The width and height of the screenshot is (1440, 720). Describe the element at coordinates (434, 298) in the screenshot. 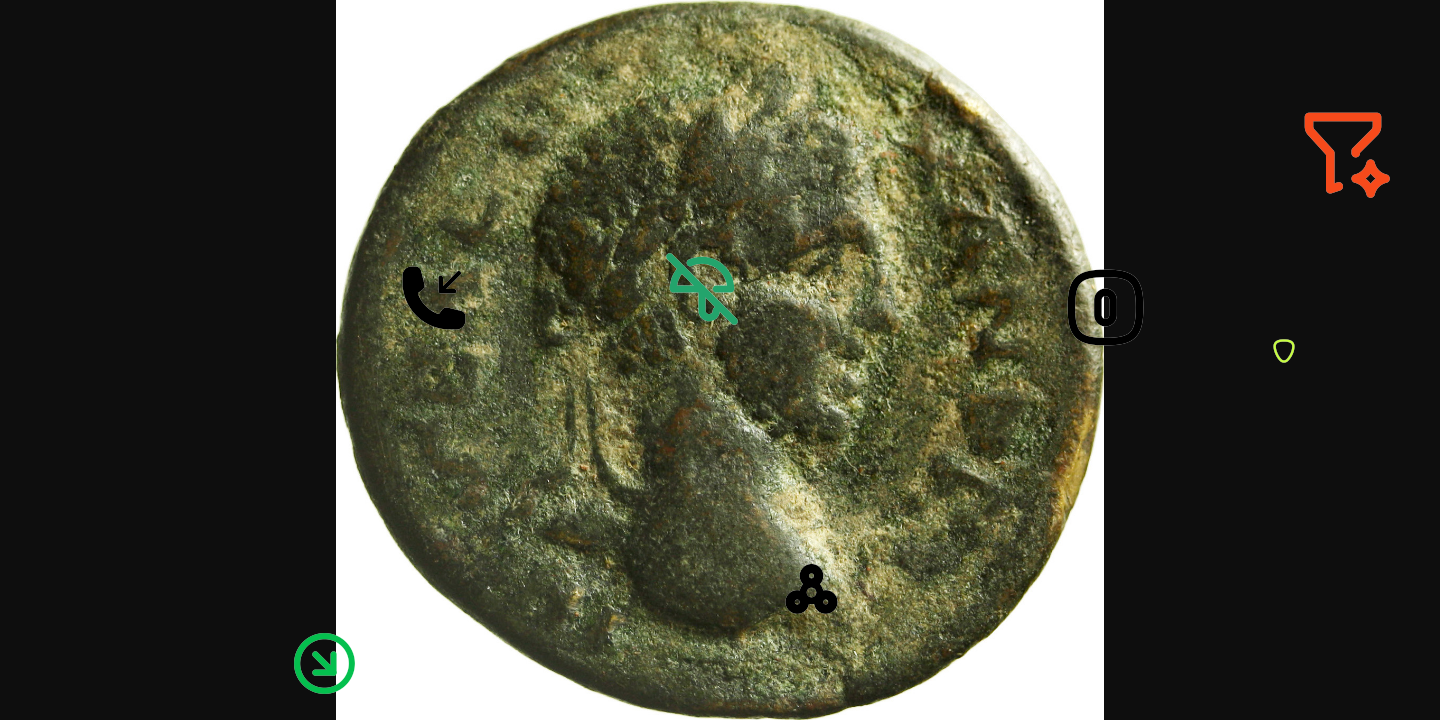

I see `incoming call notification` at that location.